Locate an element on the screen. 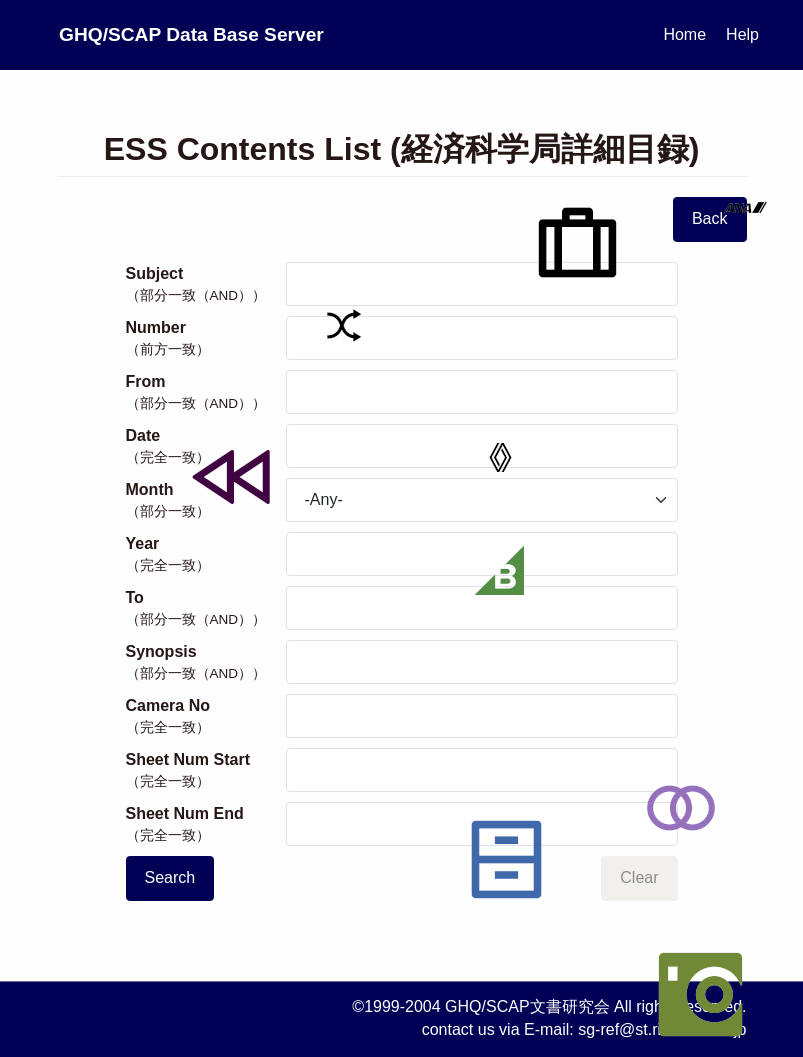  renault brand logo is located at coordinates (500, 457).